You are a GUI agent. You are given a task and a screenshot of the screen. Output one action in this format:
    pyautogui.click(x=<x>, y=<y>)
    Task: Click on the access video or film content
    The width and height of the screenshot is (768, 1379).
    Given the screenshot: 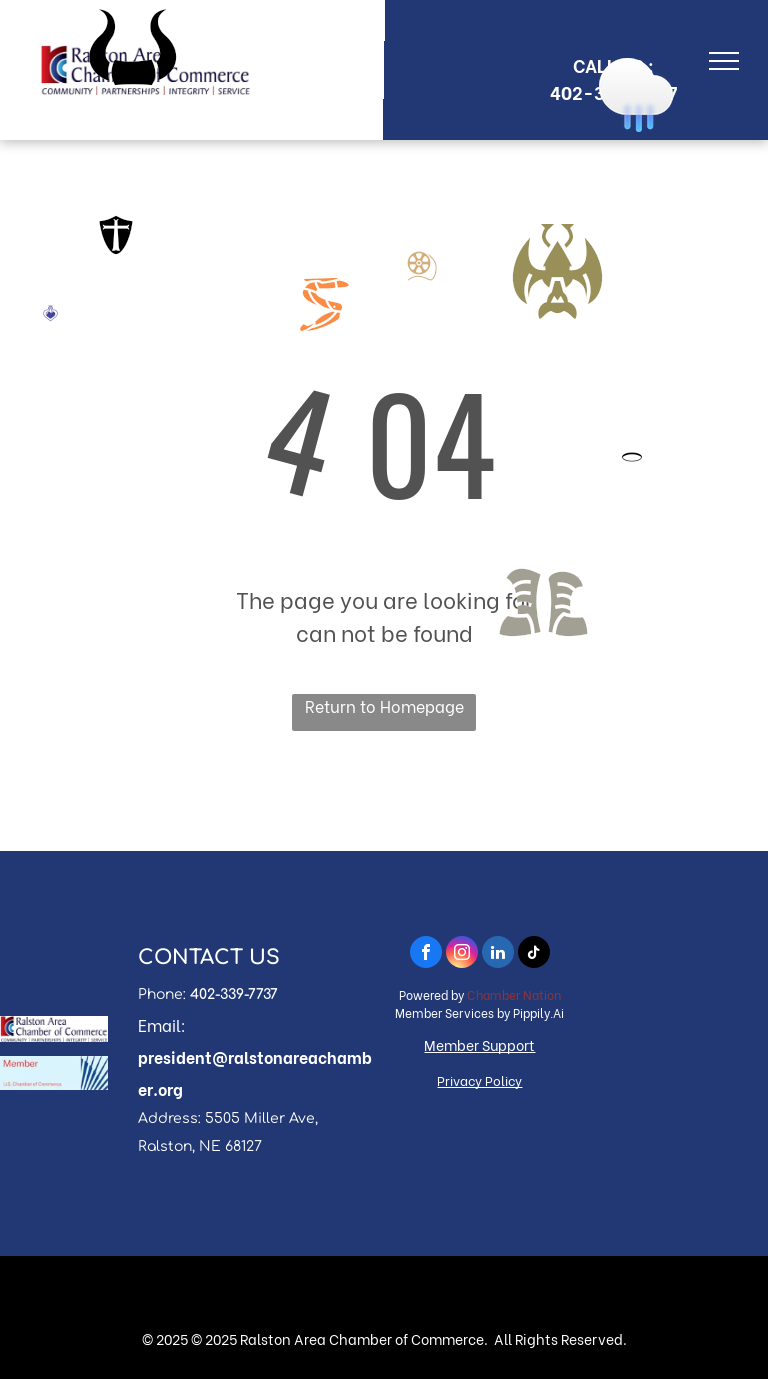 What is the action you would take?
    pyautogui.click(x=422, y=266)
    